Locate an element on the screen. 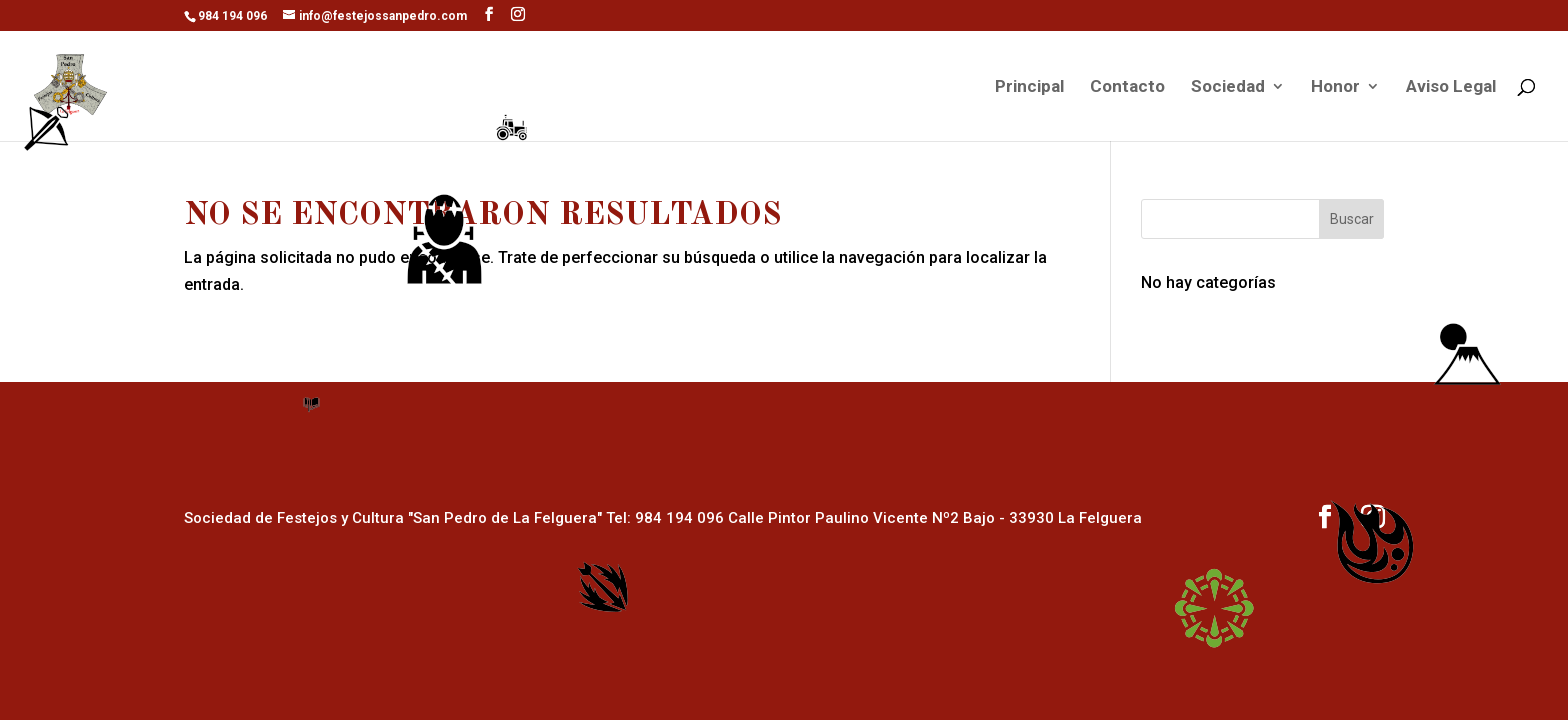  indicates a swift or speed-enhanced attack ability is located at coordinates (603, 587).